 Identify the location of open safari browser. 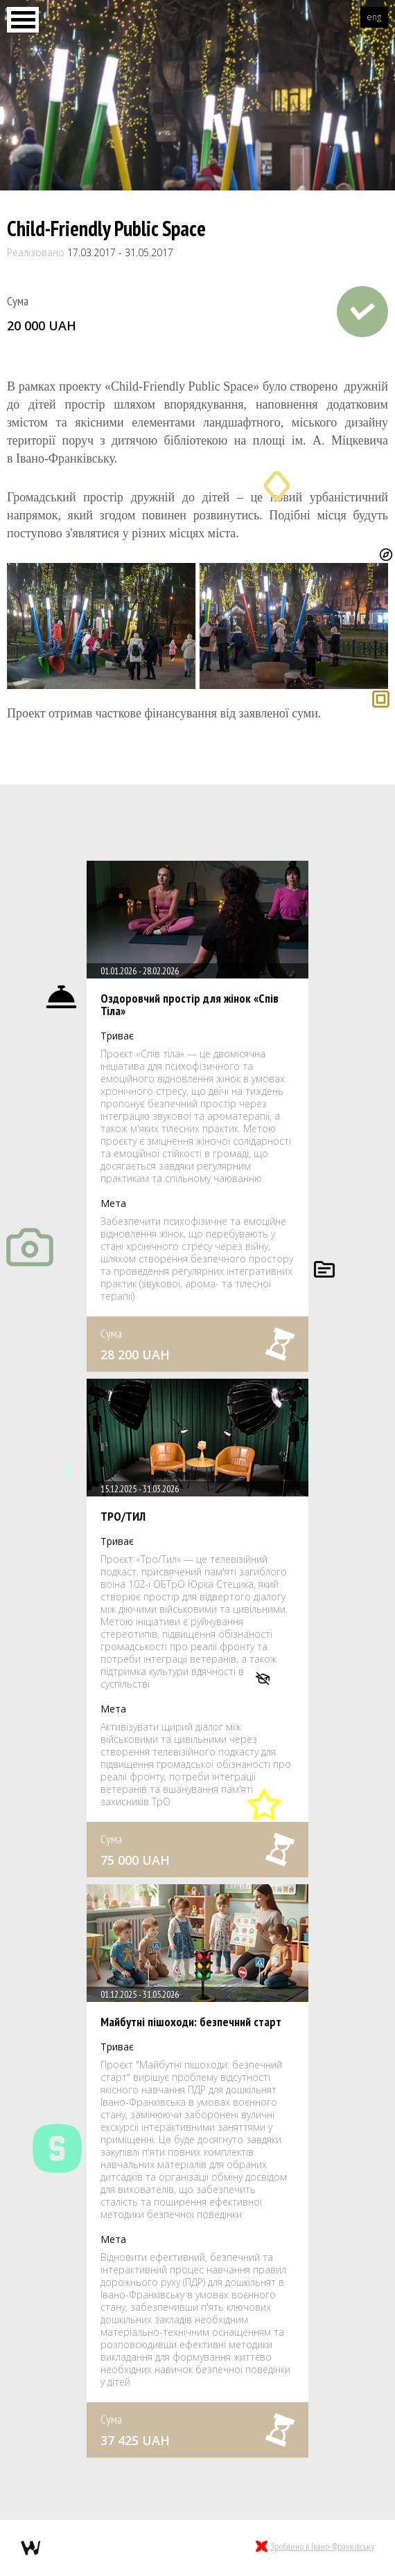
(386, 555).